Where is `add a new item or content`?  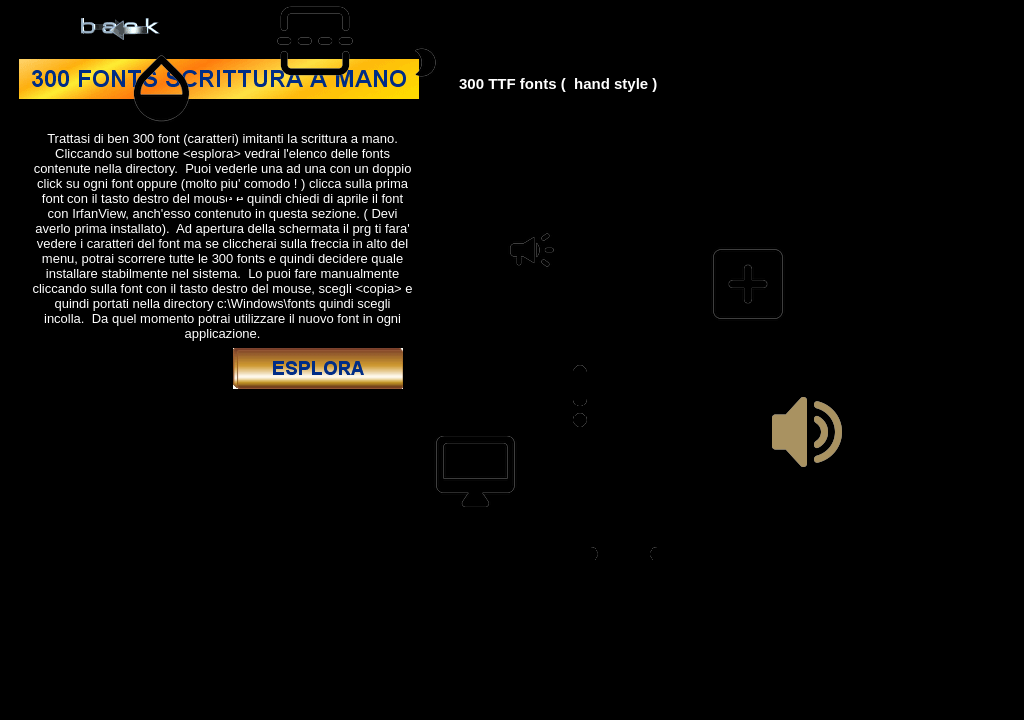
add a new item or content is located at coordinates (748, 284).